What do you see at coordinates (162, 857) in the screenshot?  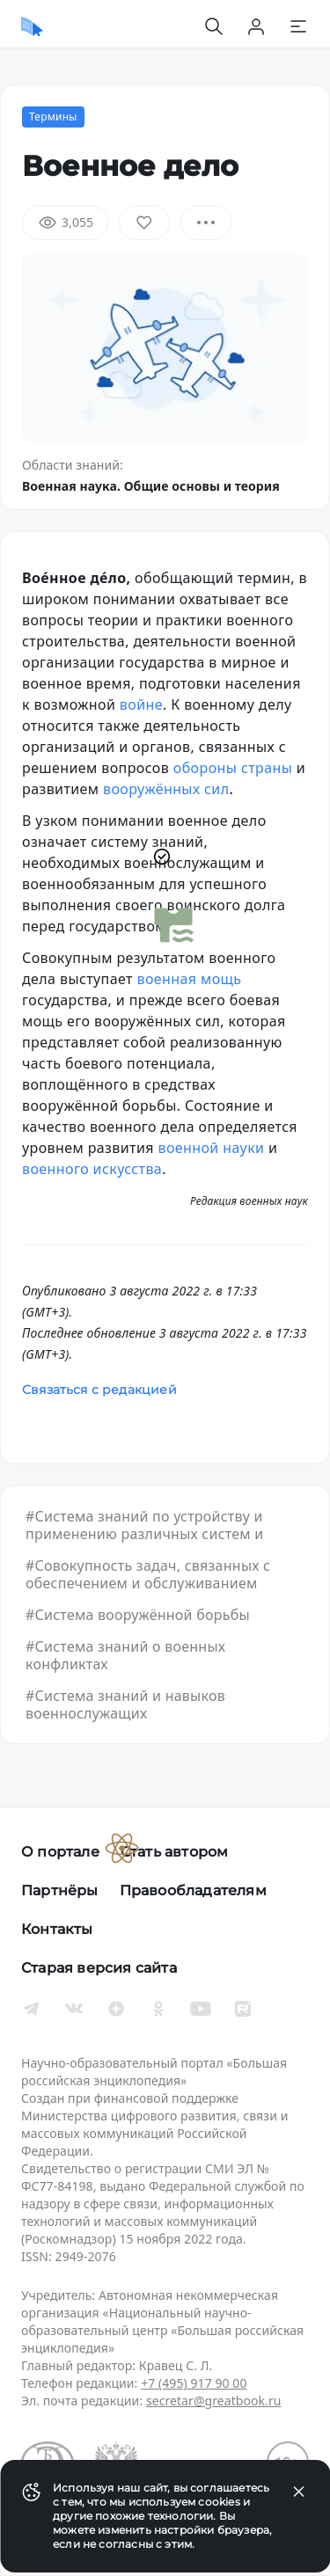 I see `indicates a completed or successful action` at bounding box center [162, 857].